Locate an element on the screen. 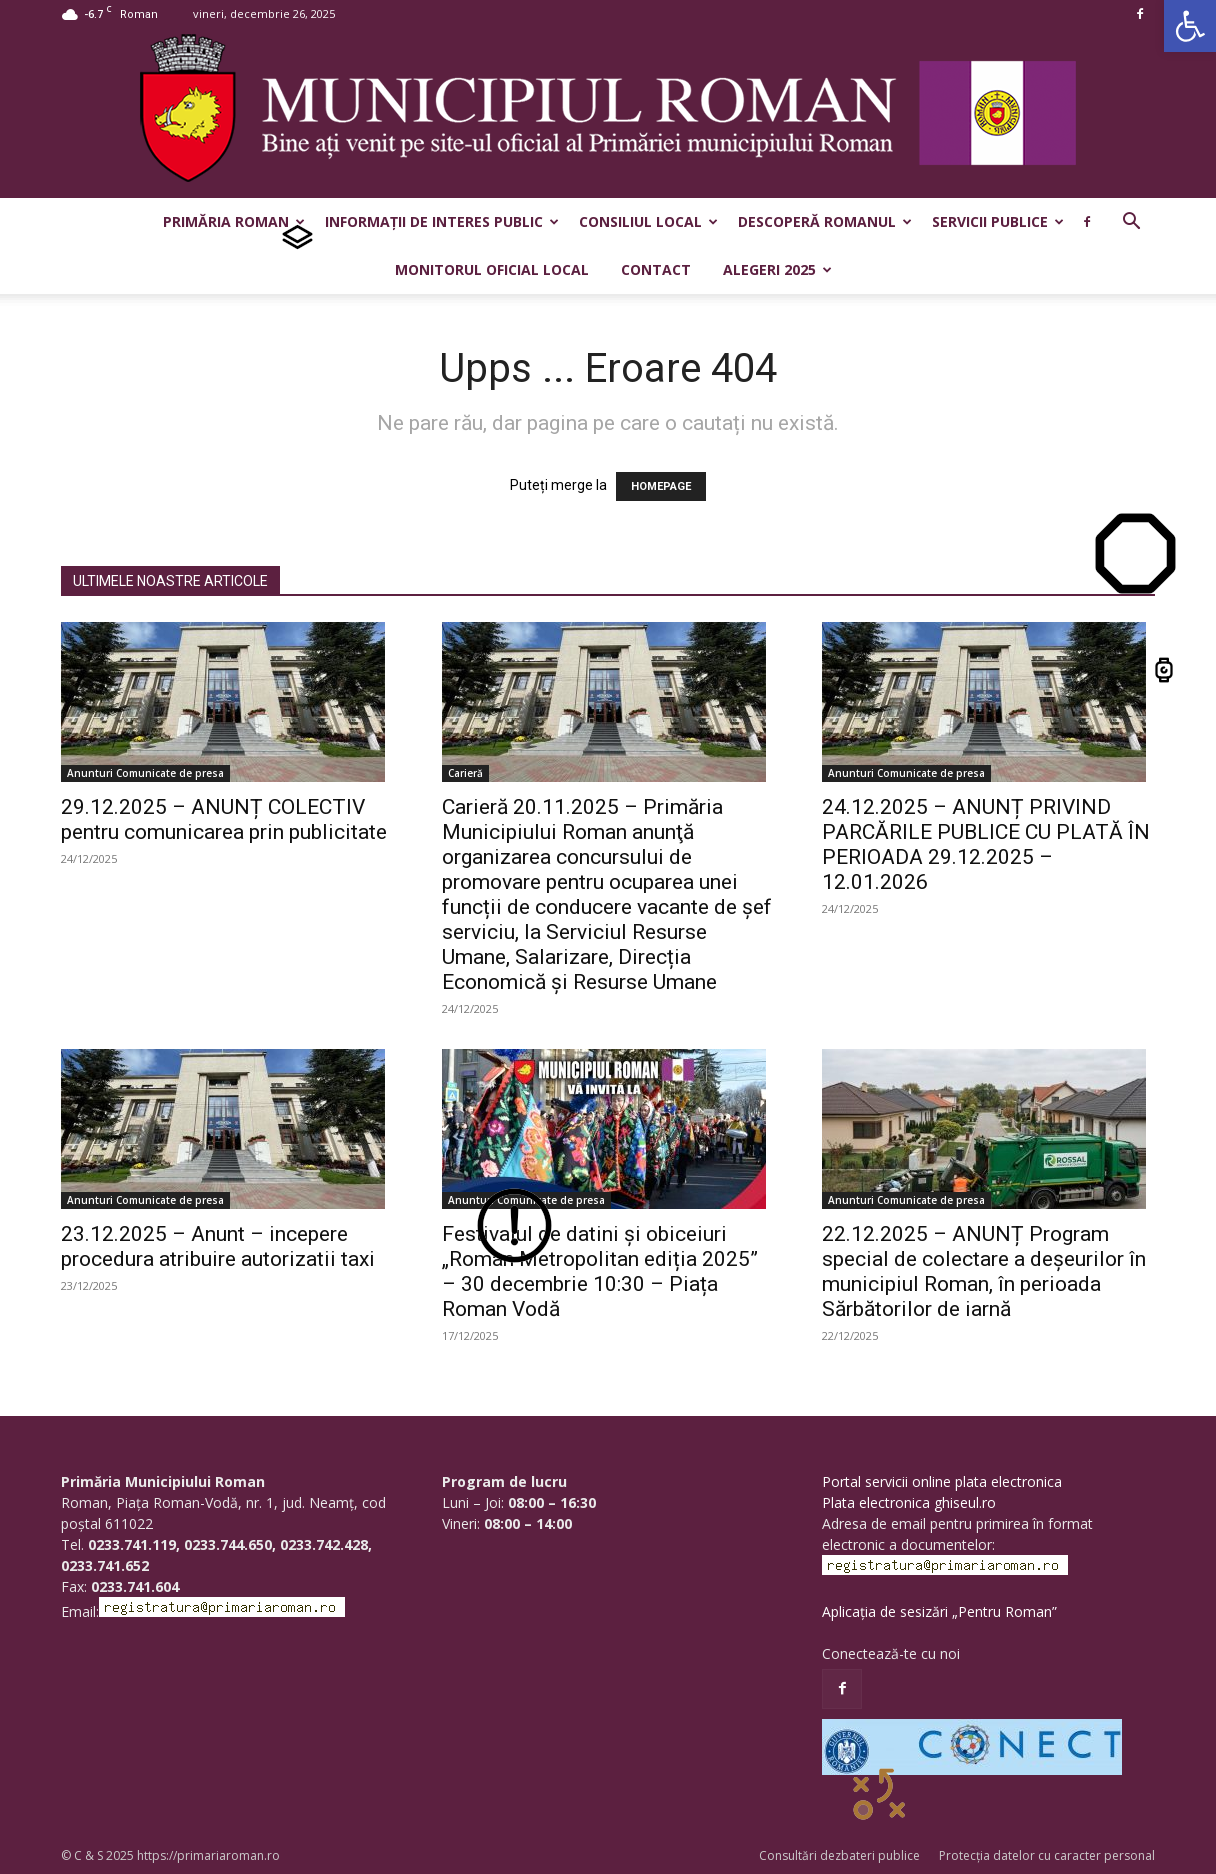 This screenshot has width=1216, height=1874. view game plan or strategy options is located at coordinates (877, 1794).